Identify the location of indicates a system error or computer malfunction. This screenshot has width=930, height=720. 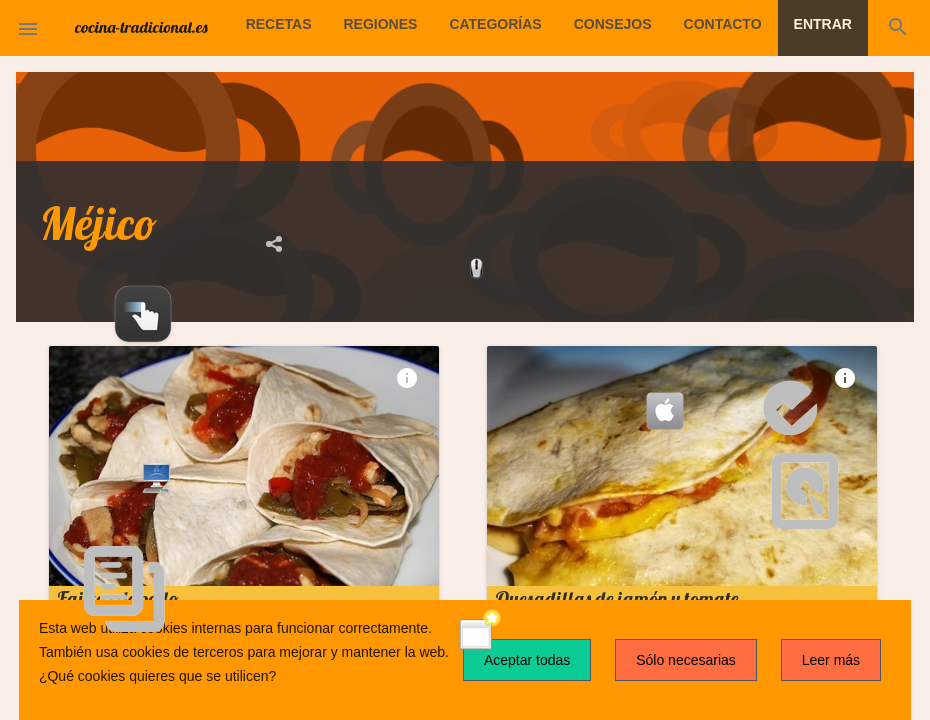
(156, 478).